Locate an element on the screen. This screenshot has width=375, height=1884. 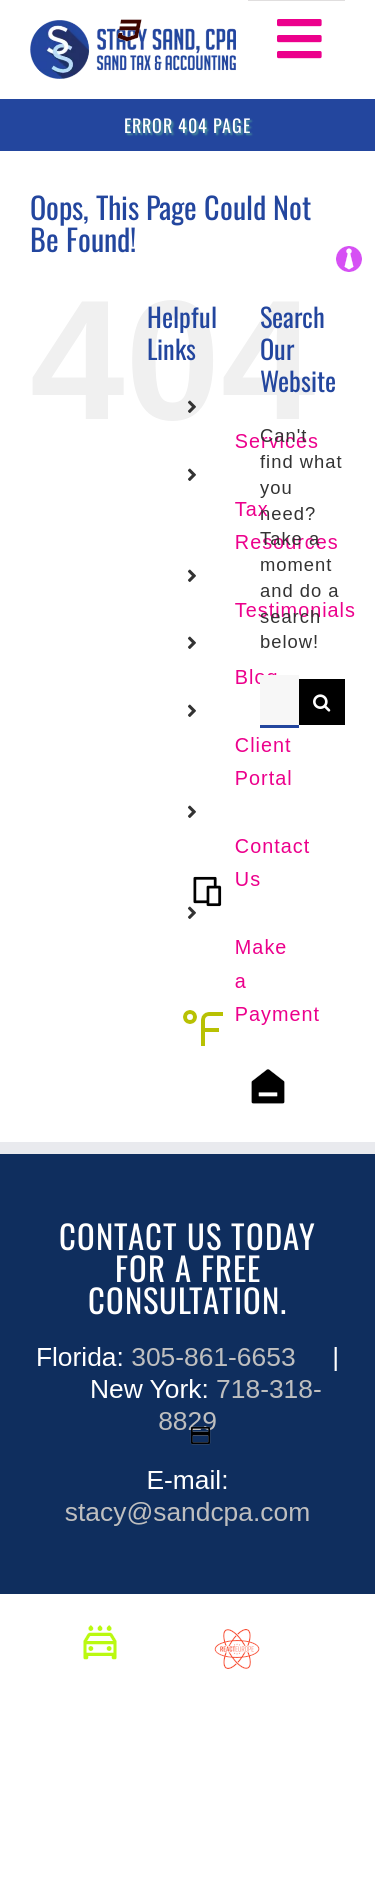
view saved payment methods is located at coordinates (200, 1435).